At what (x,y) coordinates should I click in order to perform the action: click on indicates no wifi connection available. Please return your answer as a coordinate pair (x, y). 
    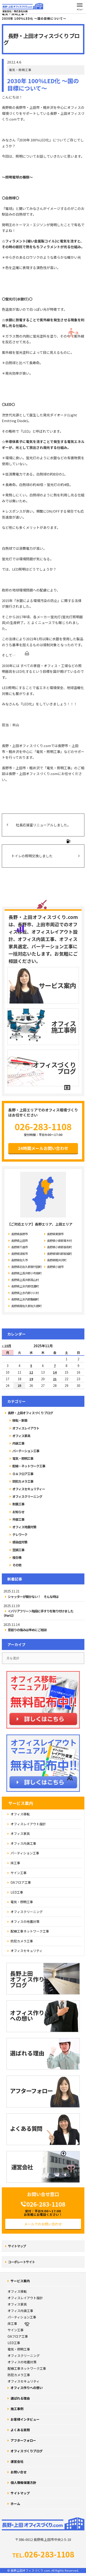
    Looking at the image, I should click on (27, 2324).